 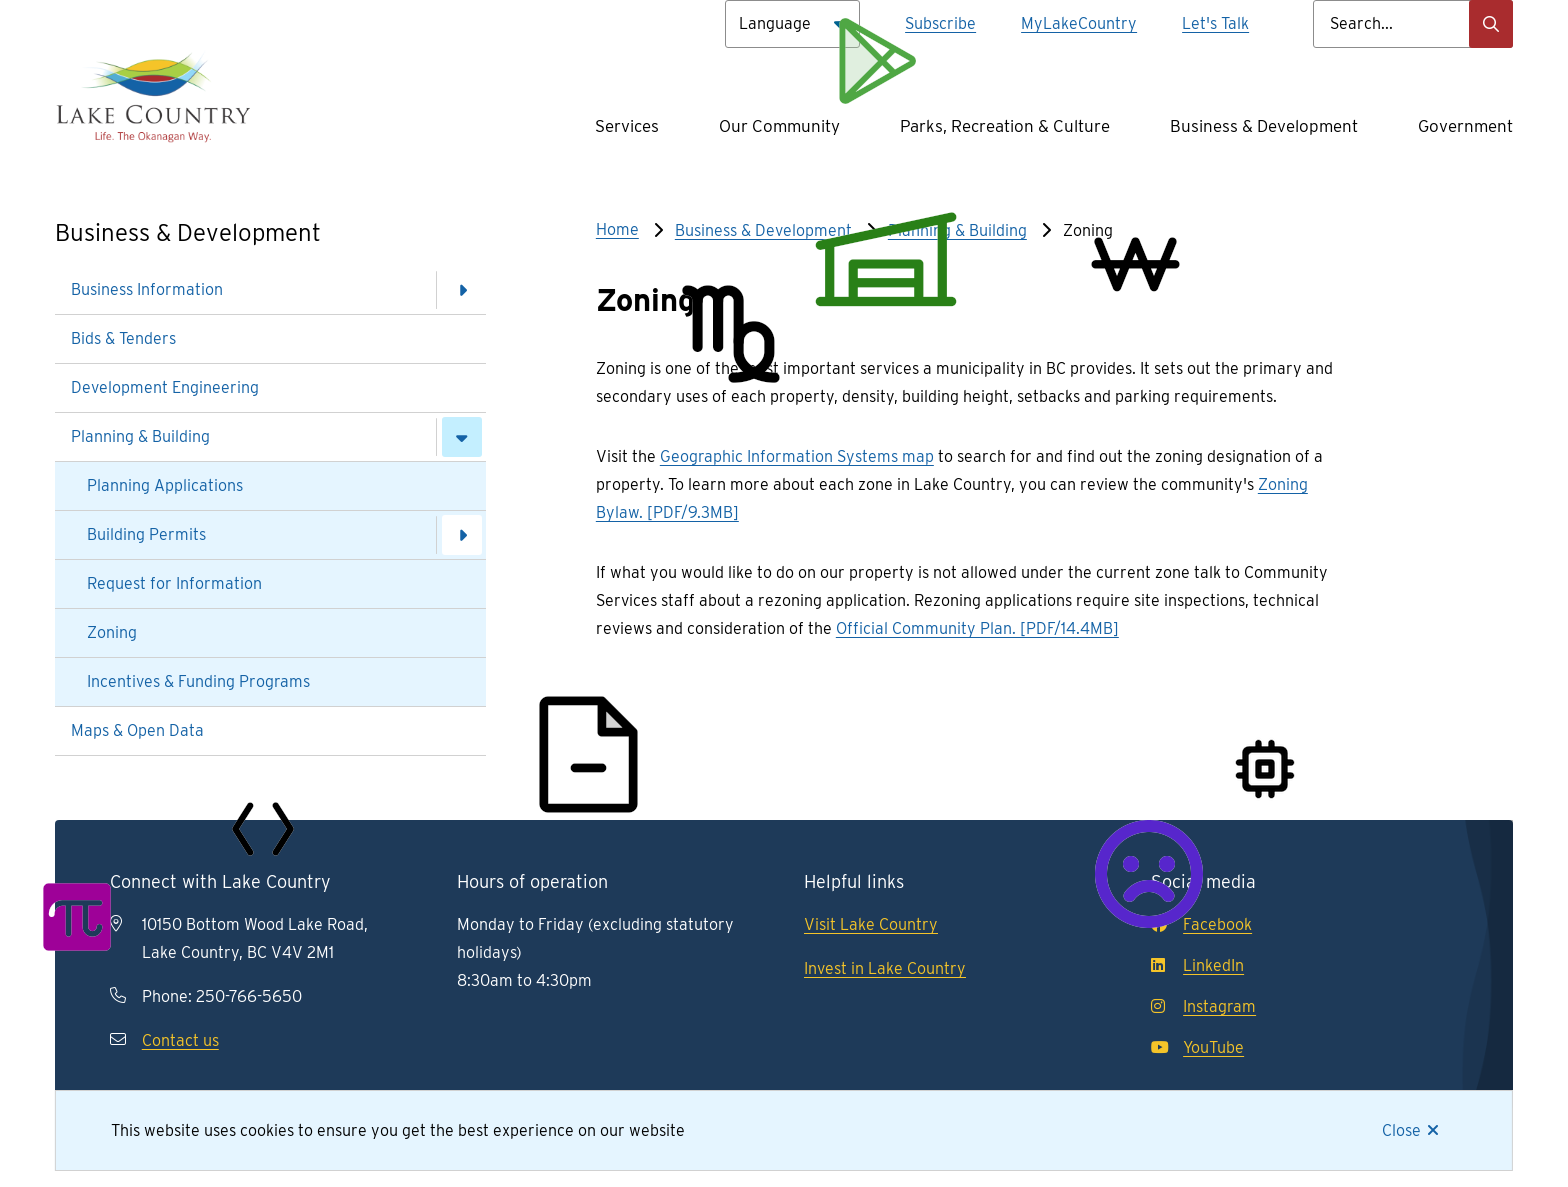 I want to click on view device memory or RAM usage, so click(x=1265, y=769).